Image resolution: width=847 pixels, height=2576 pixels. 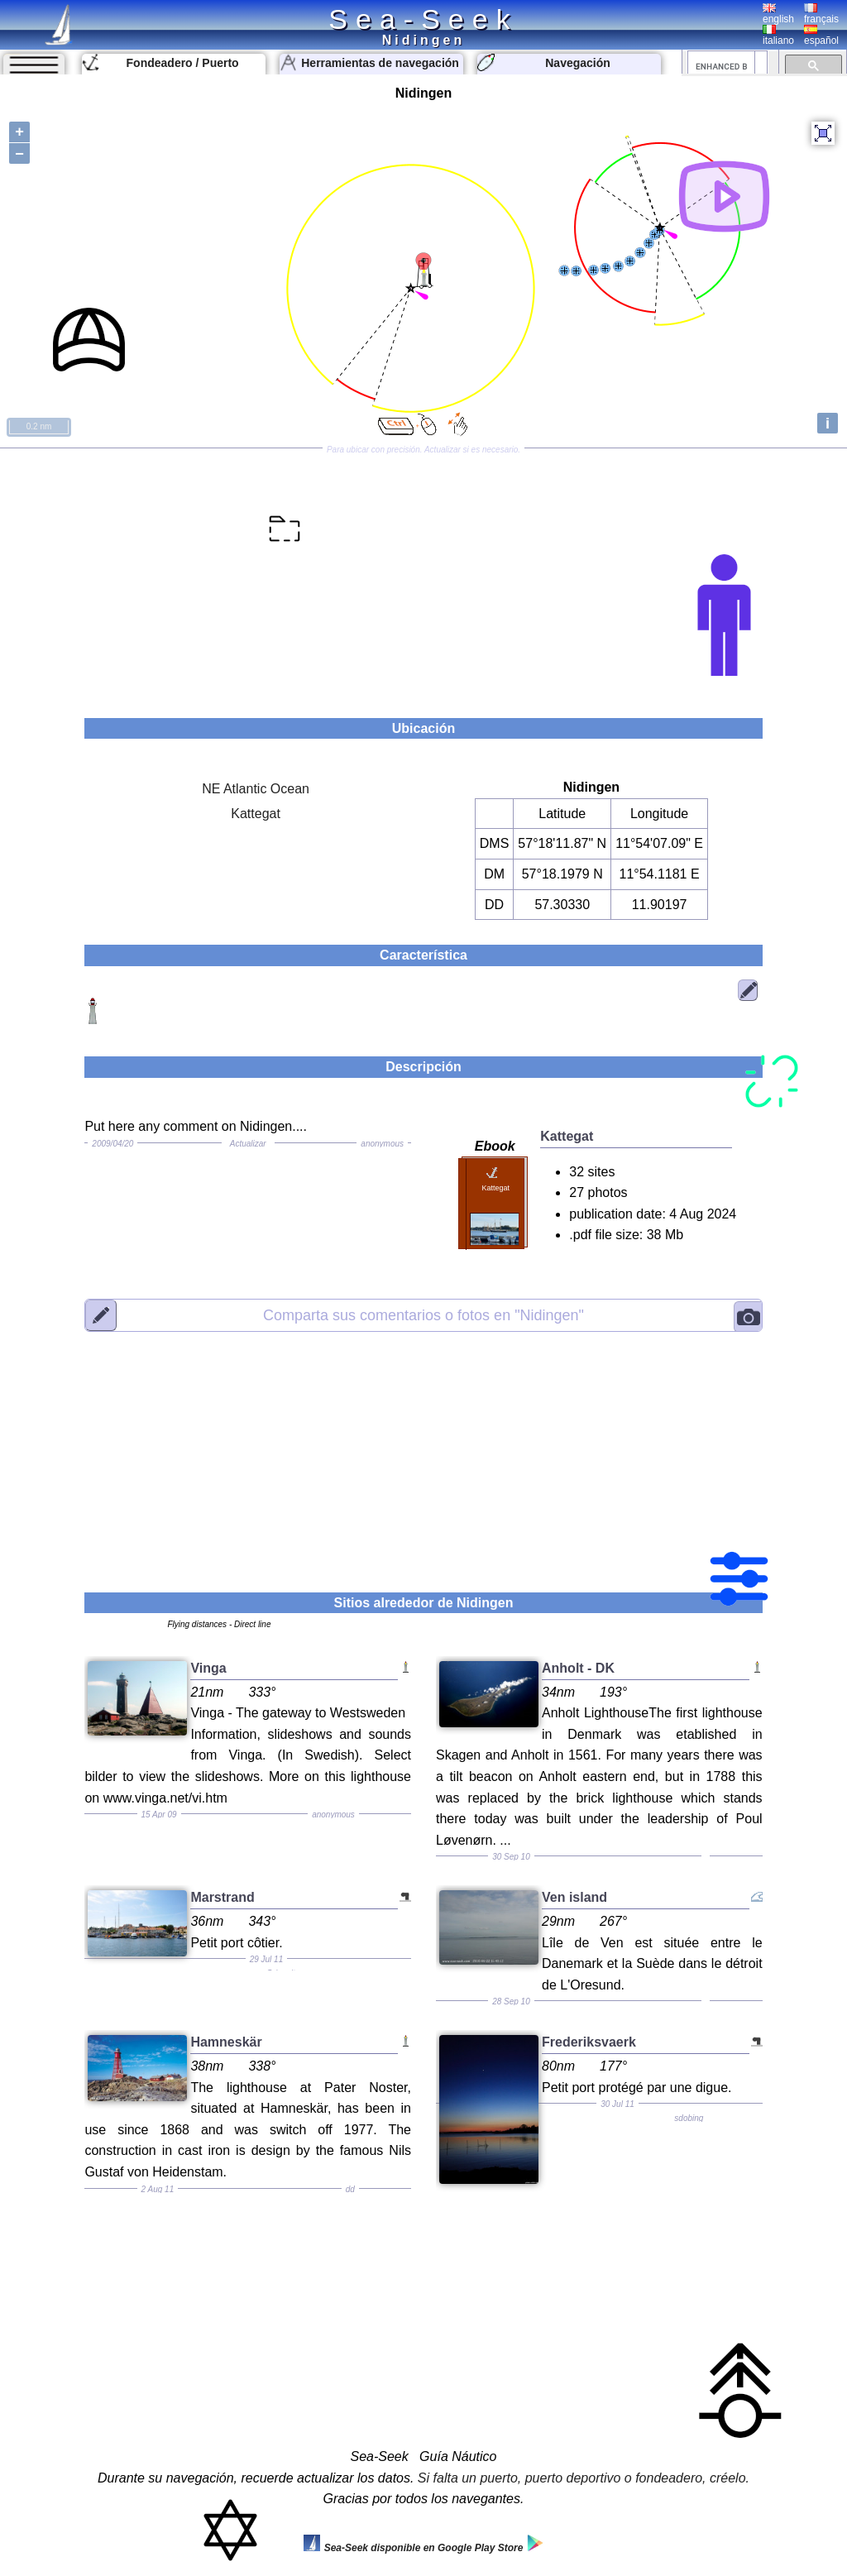 What do you see at coordinates (230, 2530) in the screenshot?
I see `indicates jewish religious content or services` at bounding box center [230, 2530].